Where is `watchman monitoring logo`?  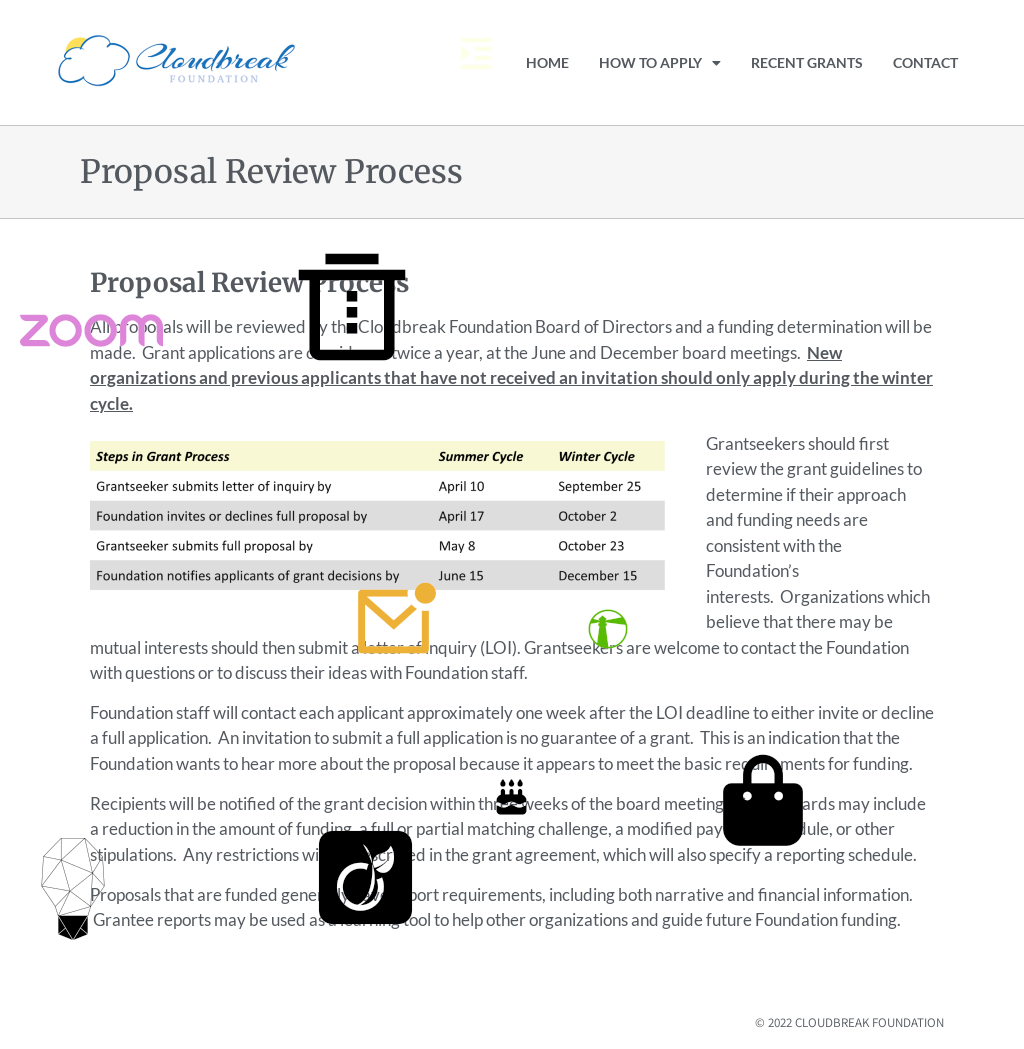
watchman monitoring logo is located at coordinates (608, 629).